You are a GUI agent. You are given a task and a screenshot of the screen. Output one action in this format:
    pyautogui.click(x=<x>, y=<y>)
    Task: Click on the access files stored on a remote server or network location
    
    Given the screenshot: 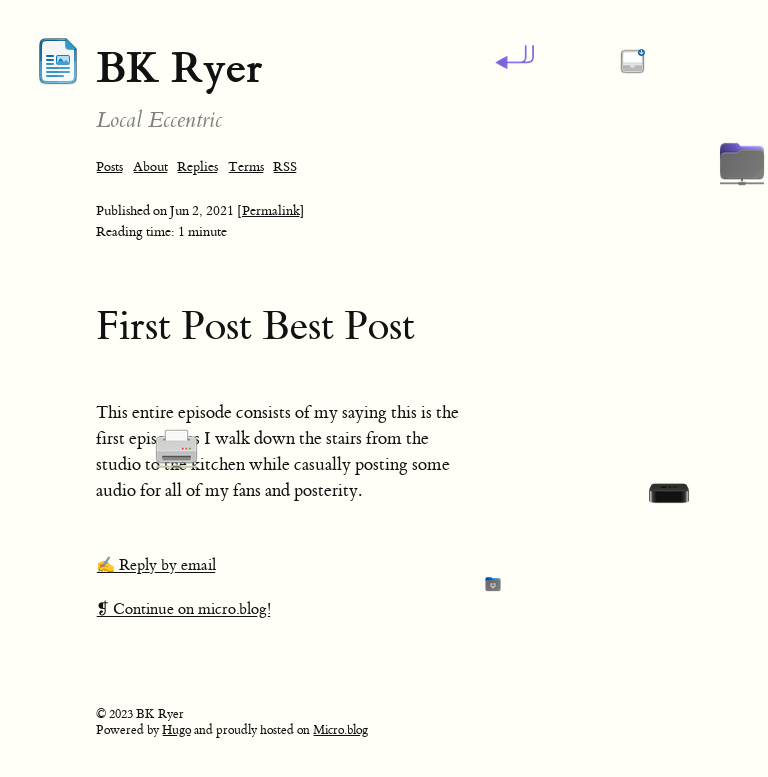 What is the action you would take?
    pyautogui.click(x=742, y=163)
    